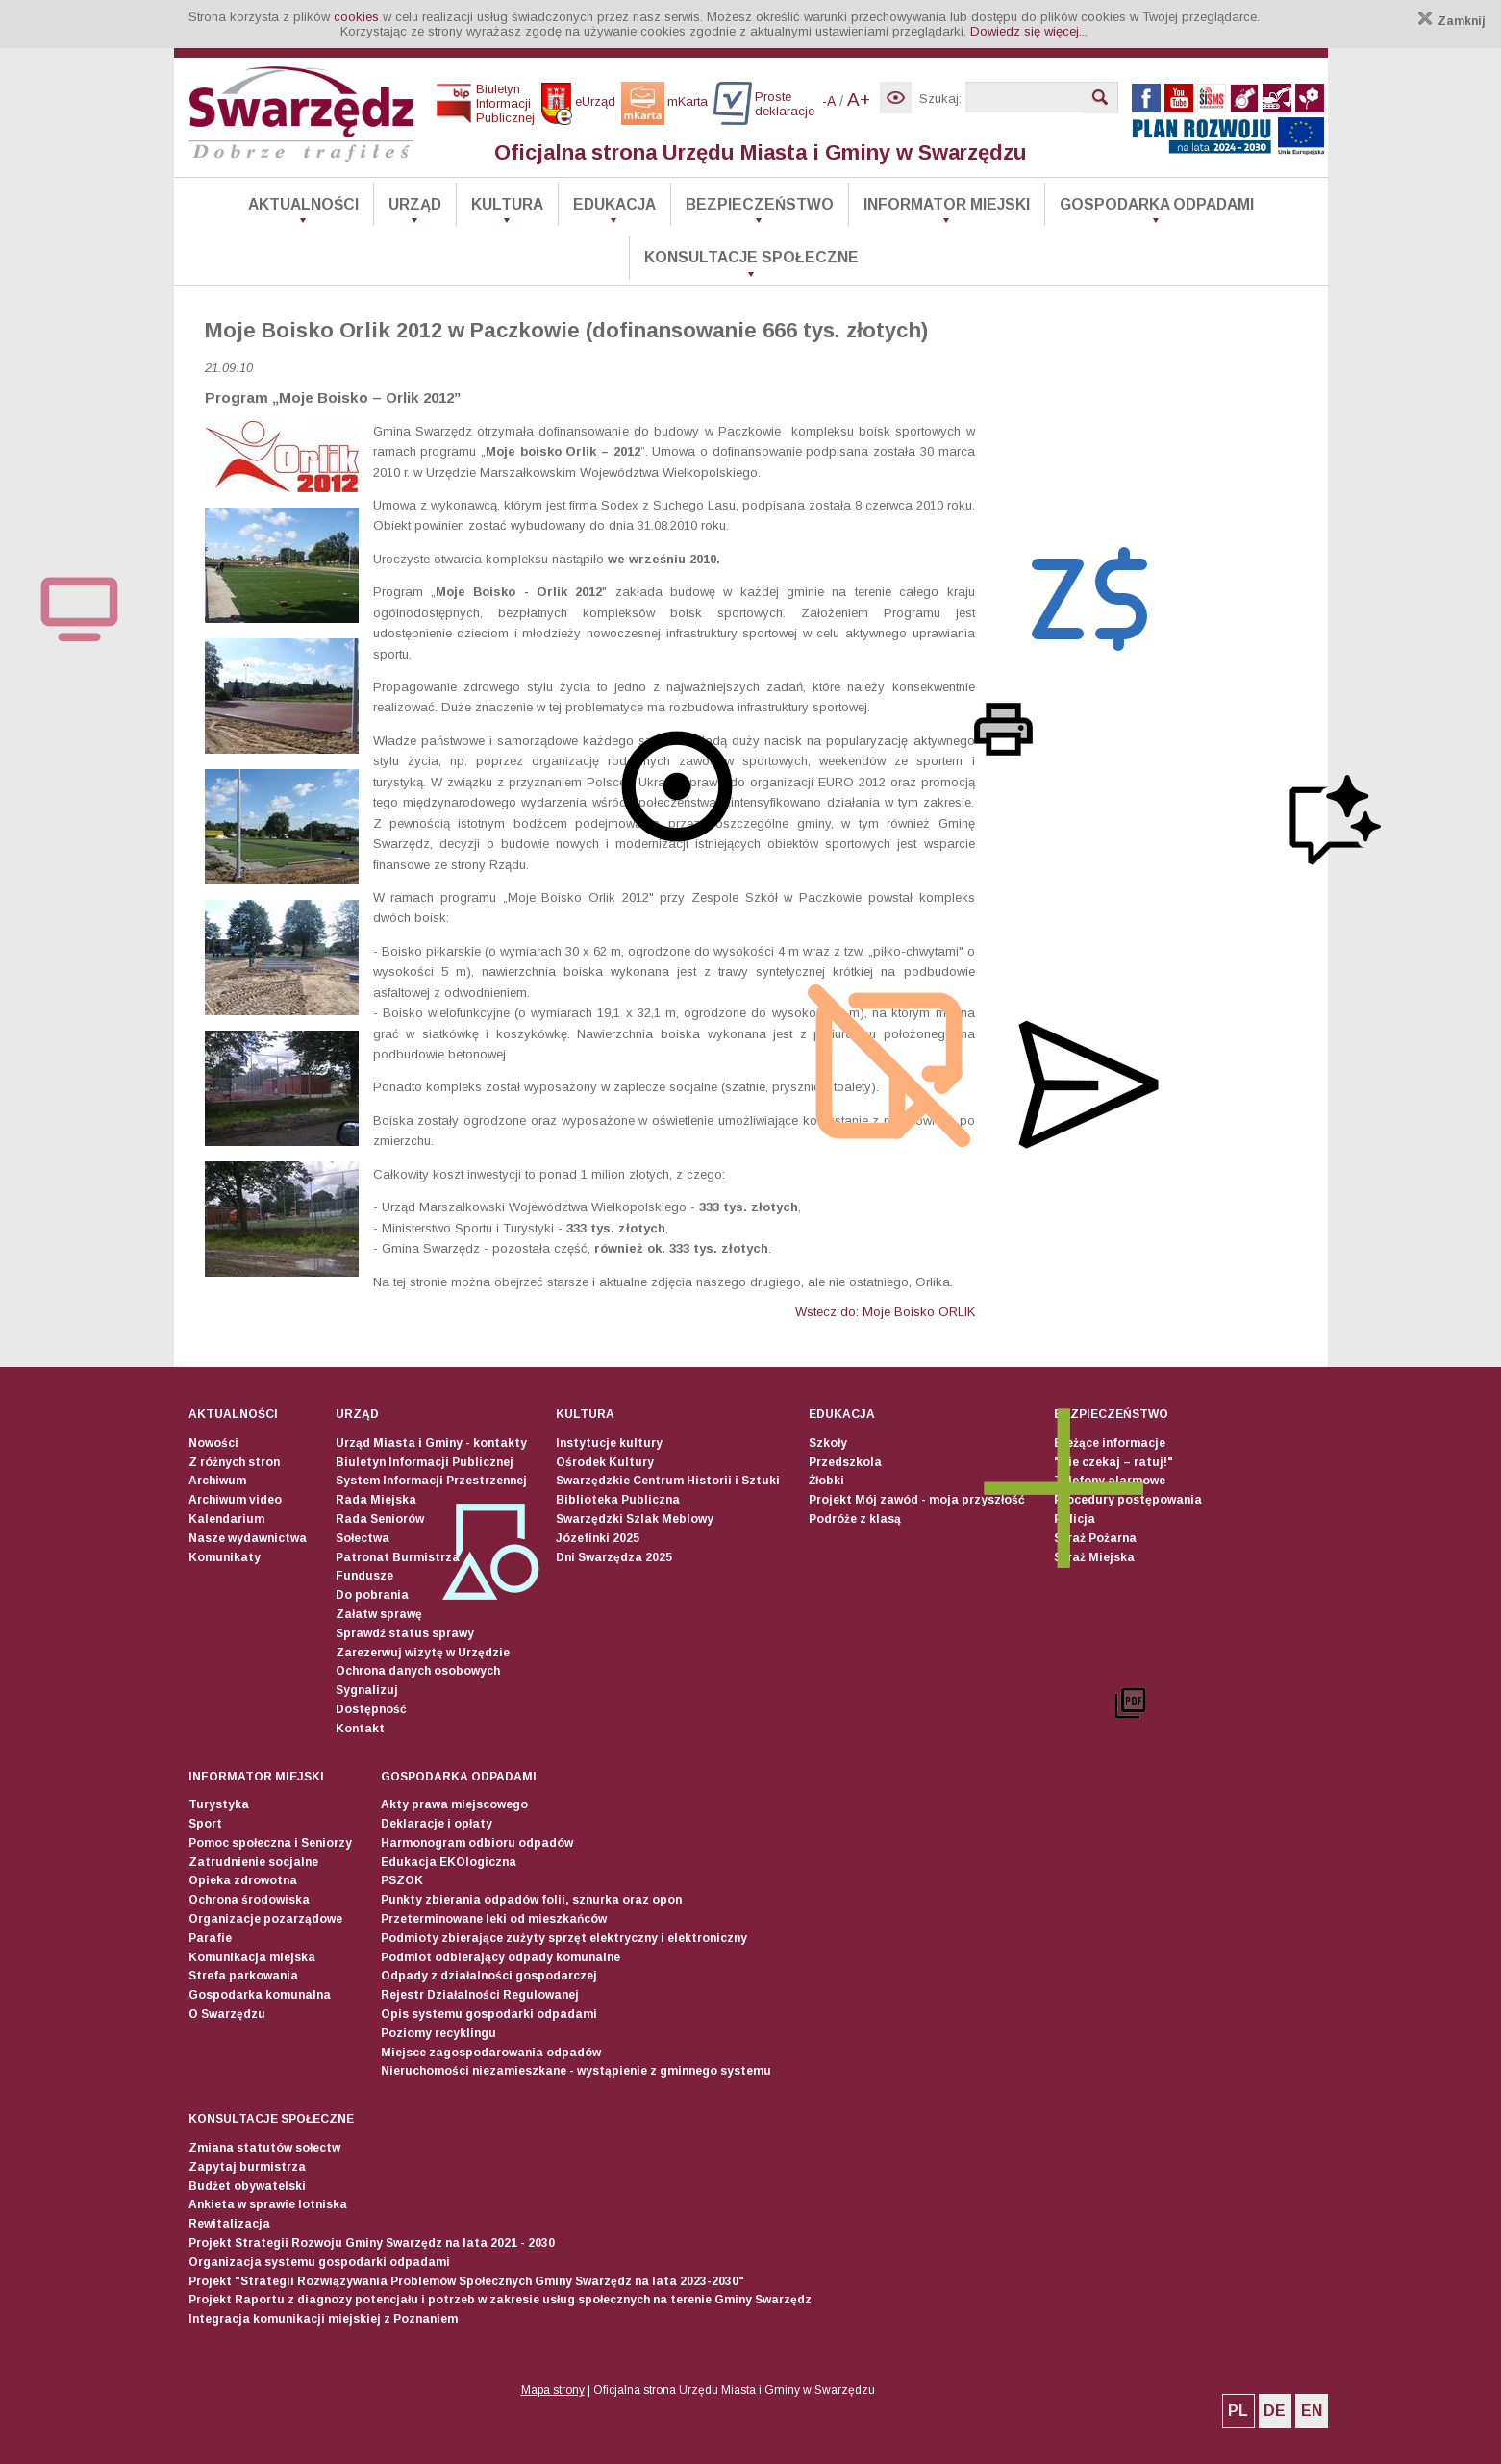 The width and height of the screenshot is (1501, 2464). Describe the element at coordinates (1089, 599) in the screenshot. I see `indicates zimbabwean dollar currency` at that location.